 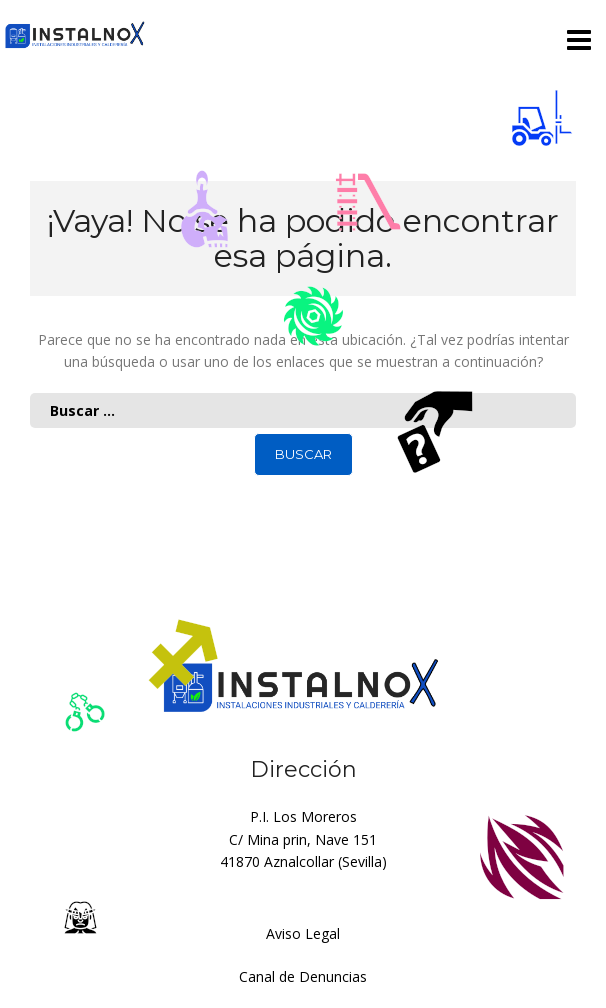 I want to click on indicates a sawblade or cutting tool in a game interface, so click(x=313, y=315).